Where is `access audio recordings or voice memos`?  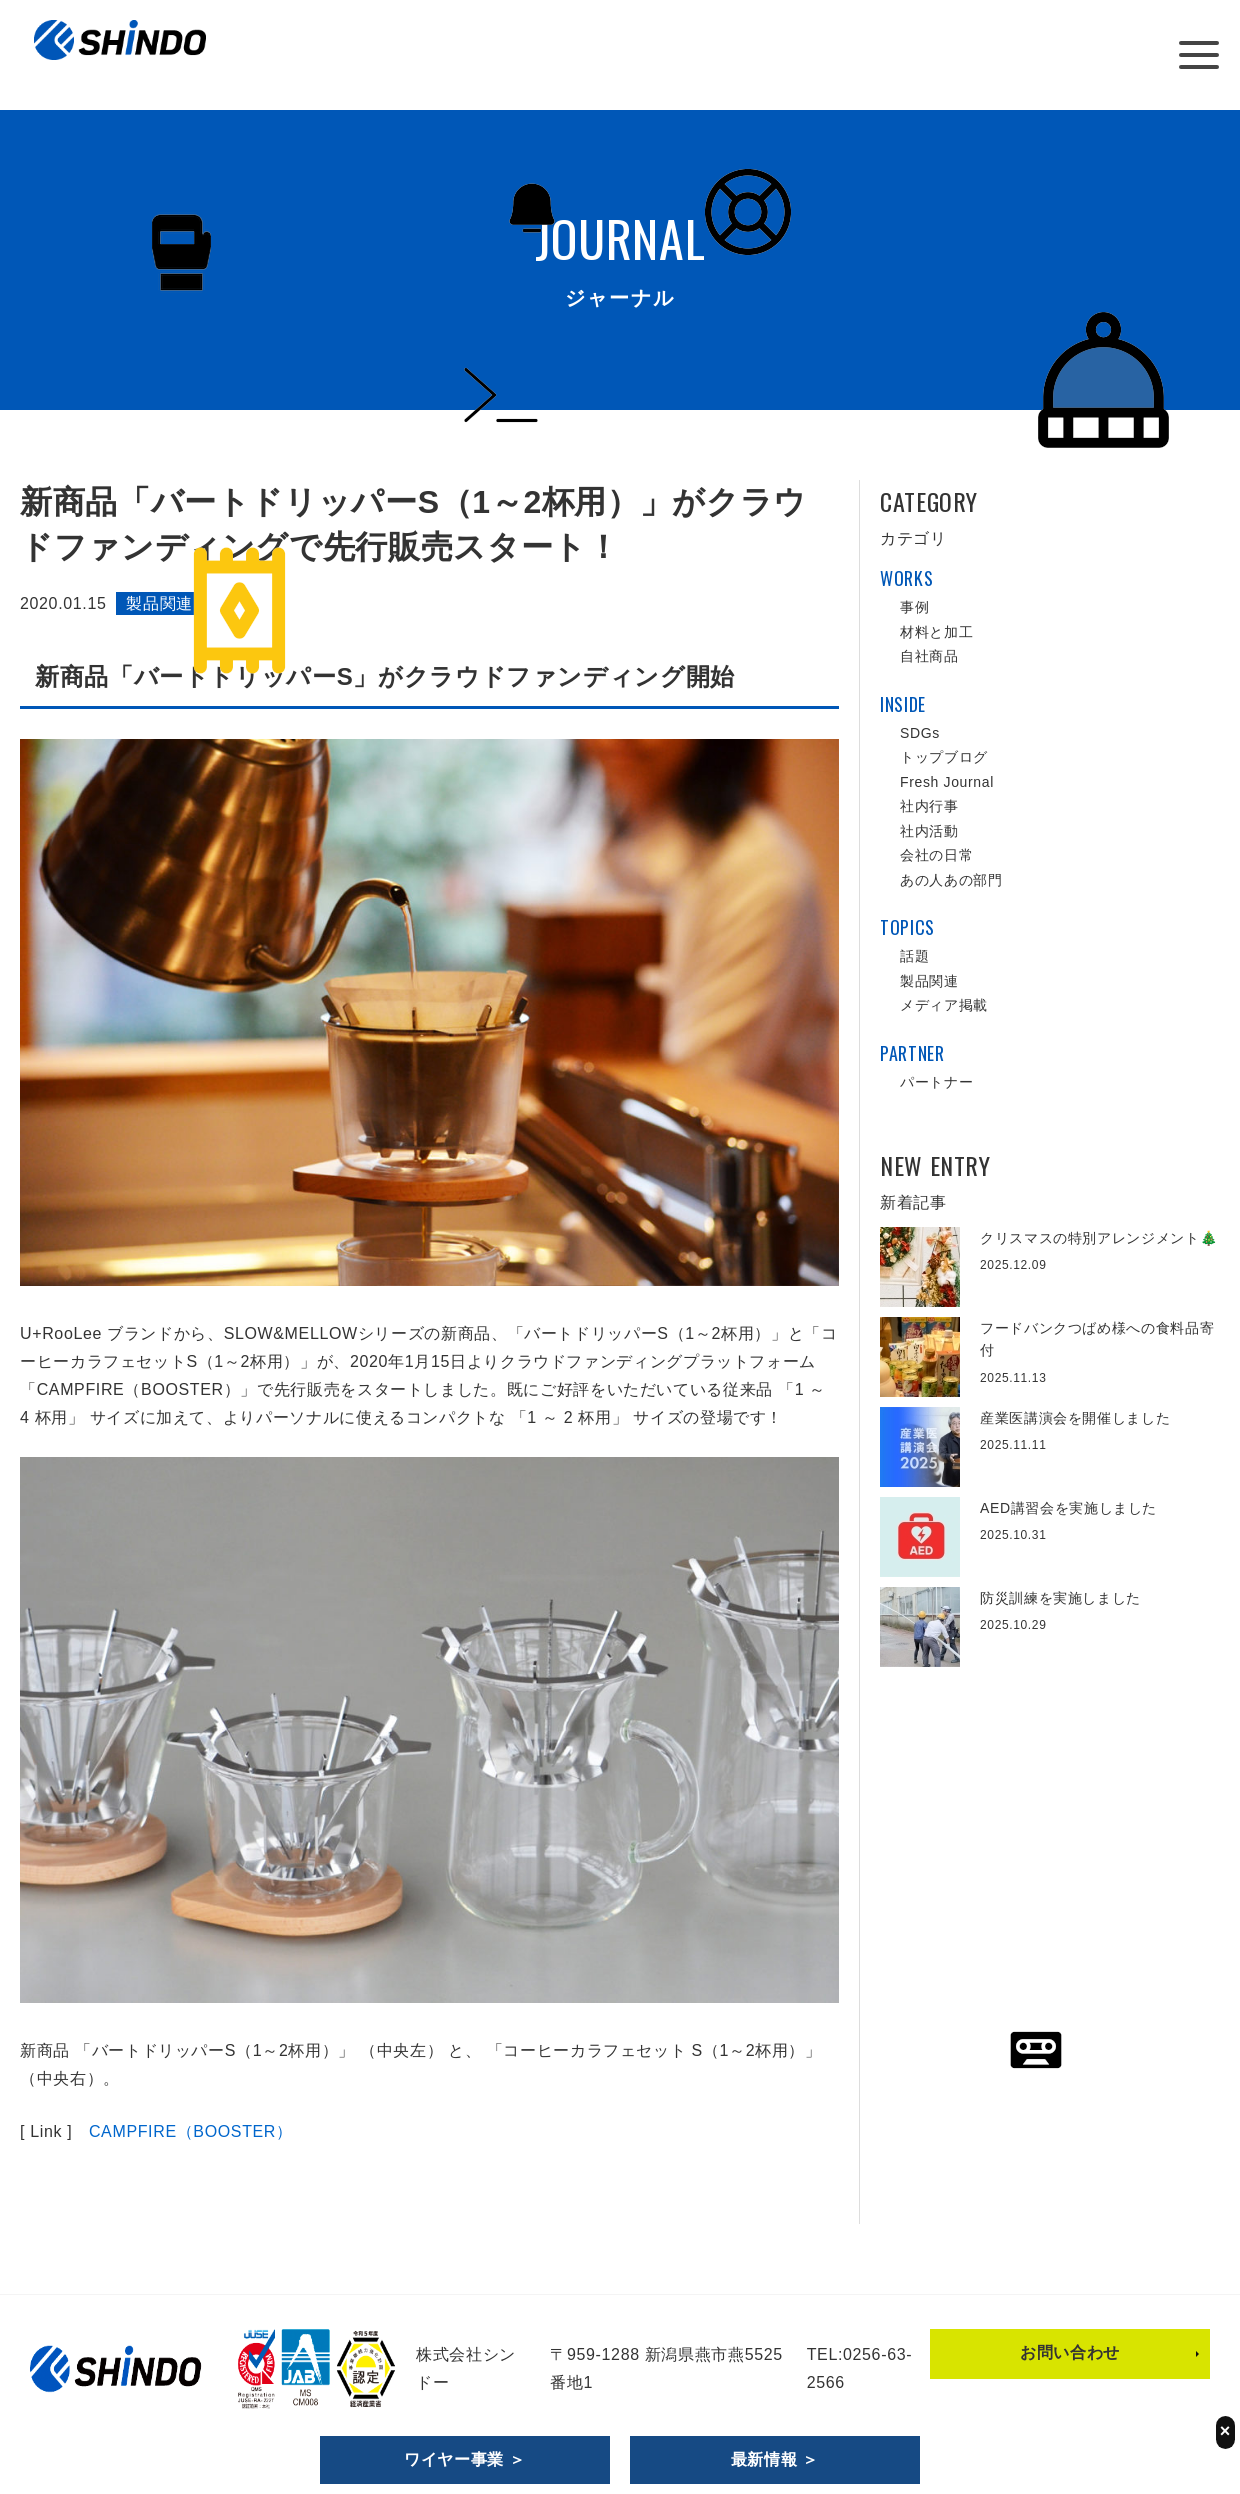
access audio recordings or voice memos is located at coordinates (1036, 2050).